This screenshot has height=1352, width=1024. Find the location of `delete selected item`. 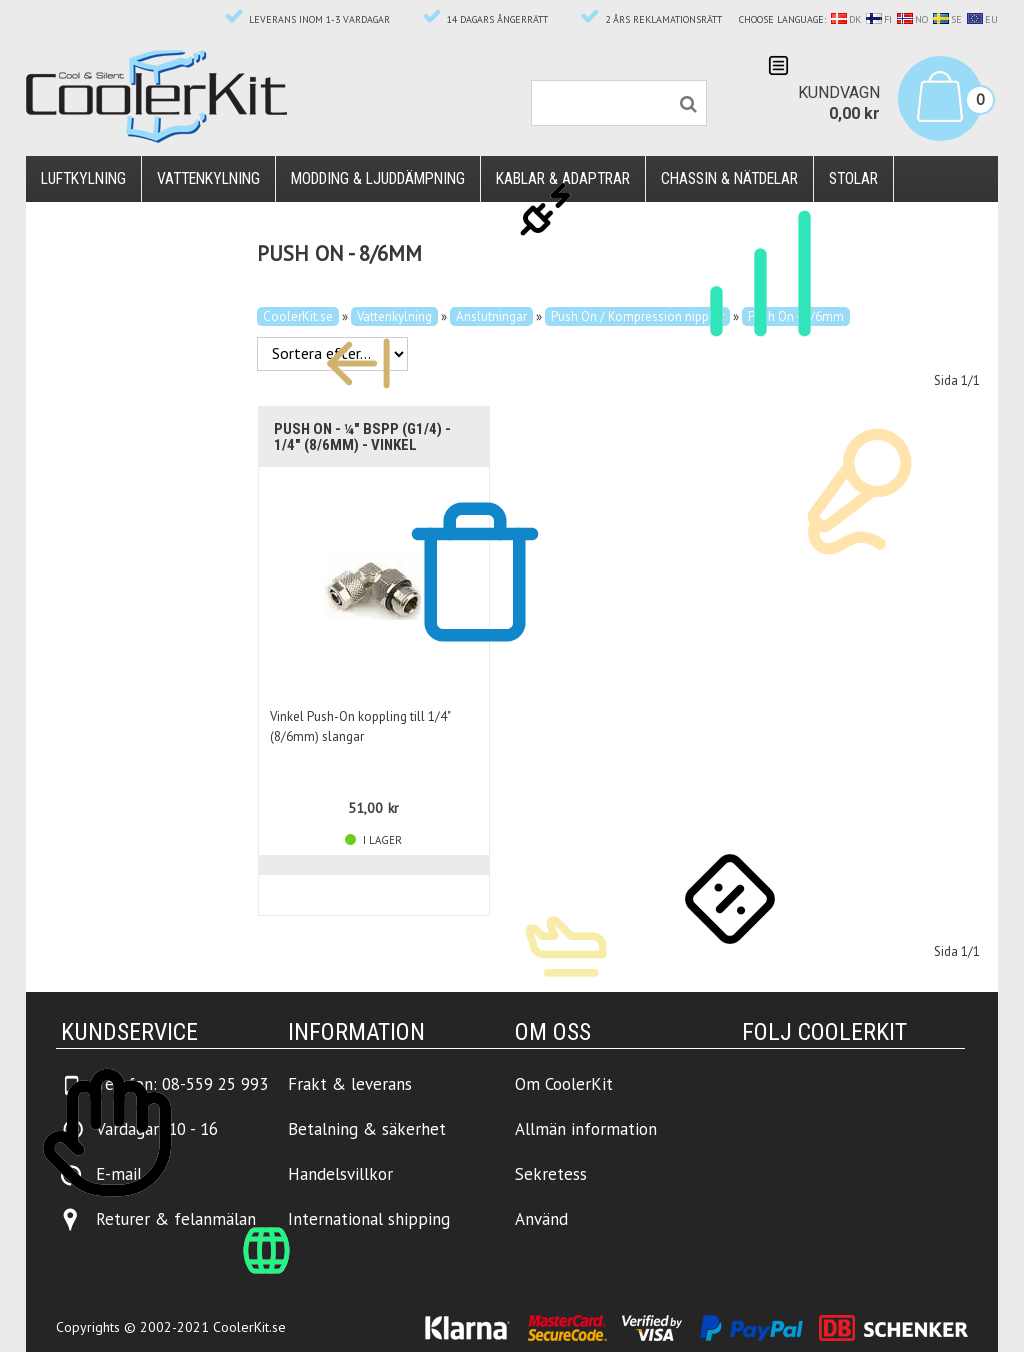

delete selected item is located at coordinates (475, 572).